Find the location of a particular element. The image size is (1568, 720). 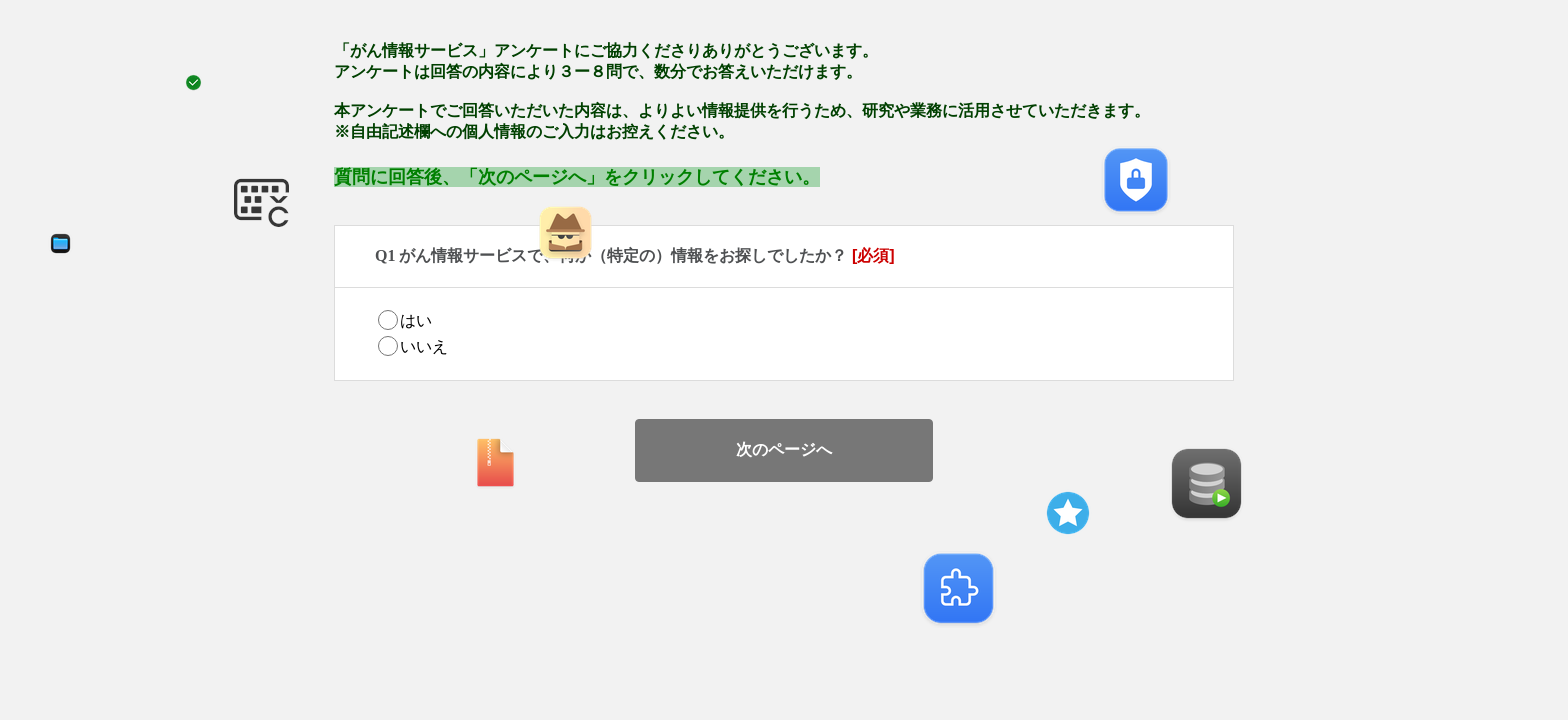

open Oracle SQL Developer application is located at coordinates (1206, 483).